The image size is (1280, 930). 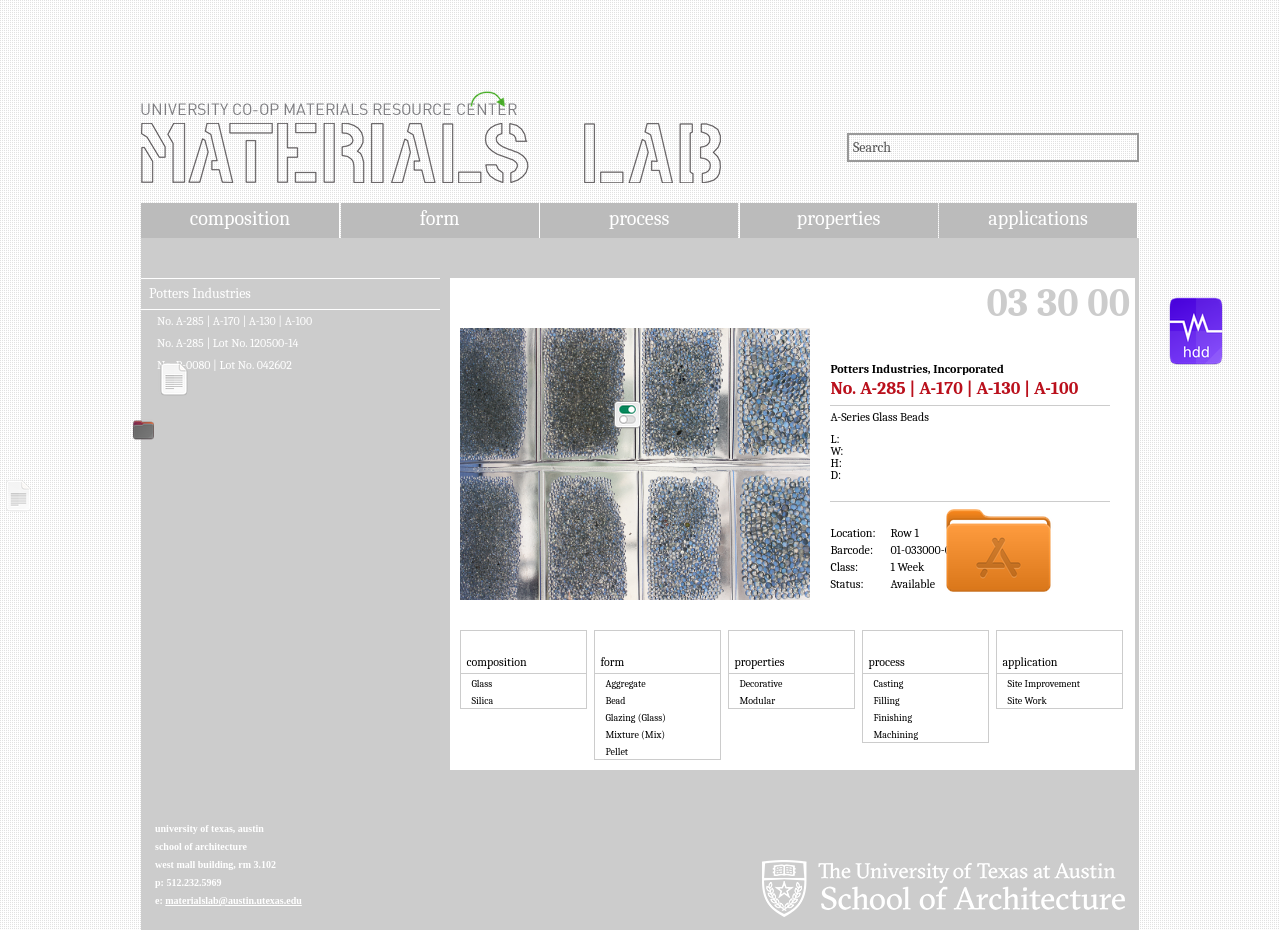 I want to click on a windows ini configuration file associated with wine, so click(x=174, y=379).